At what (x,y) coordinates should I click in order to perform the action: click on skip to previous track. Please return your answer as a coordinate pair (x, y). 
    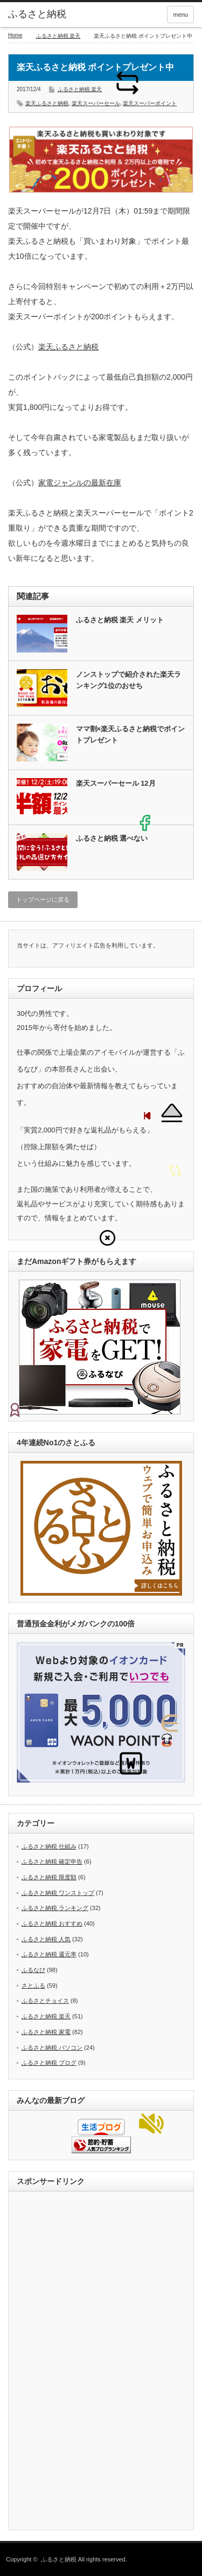
    Looking at the image, I should click on (147, 1116).